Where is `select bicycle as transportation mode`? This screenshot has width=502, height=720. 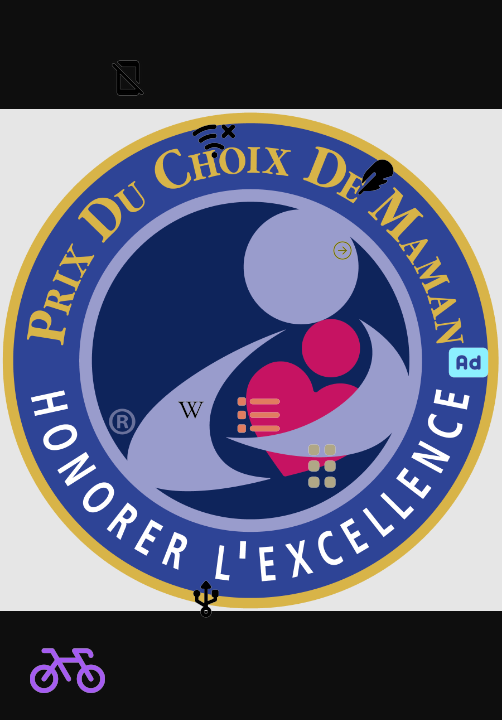
select bicycle as transportation mode is located at coordinates (67, 669).